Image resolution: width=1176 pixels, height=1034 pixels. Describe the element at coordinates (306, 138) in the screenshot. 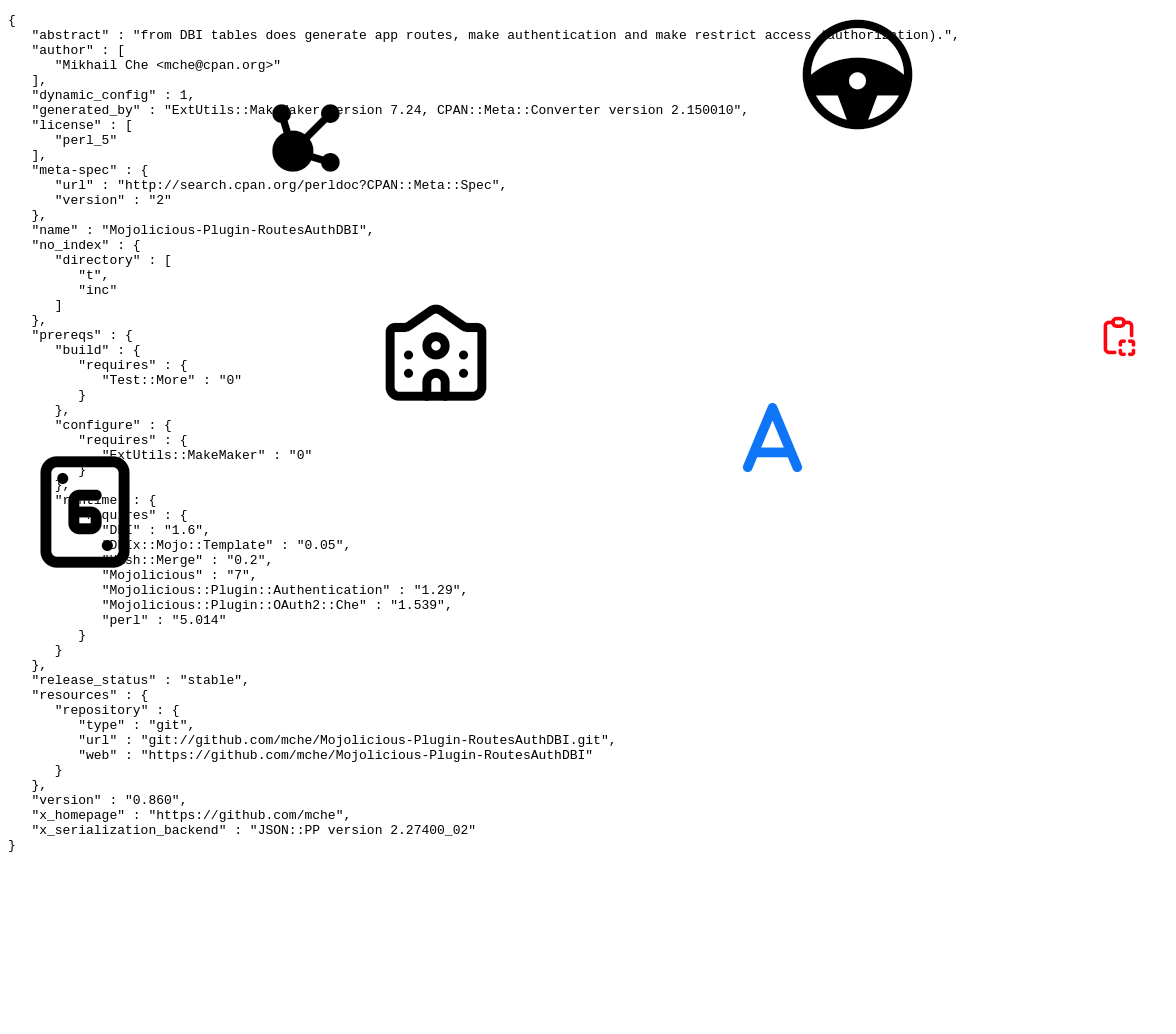

I see `access affiliate program or referral network` at that location.